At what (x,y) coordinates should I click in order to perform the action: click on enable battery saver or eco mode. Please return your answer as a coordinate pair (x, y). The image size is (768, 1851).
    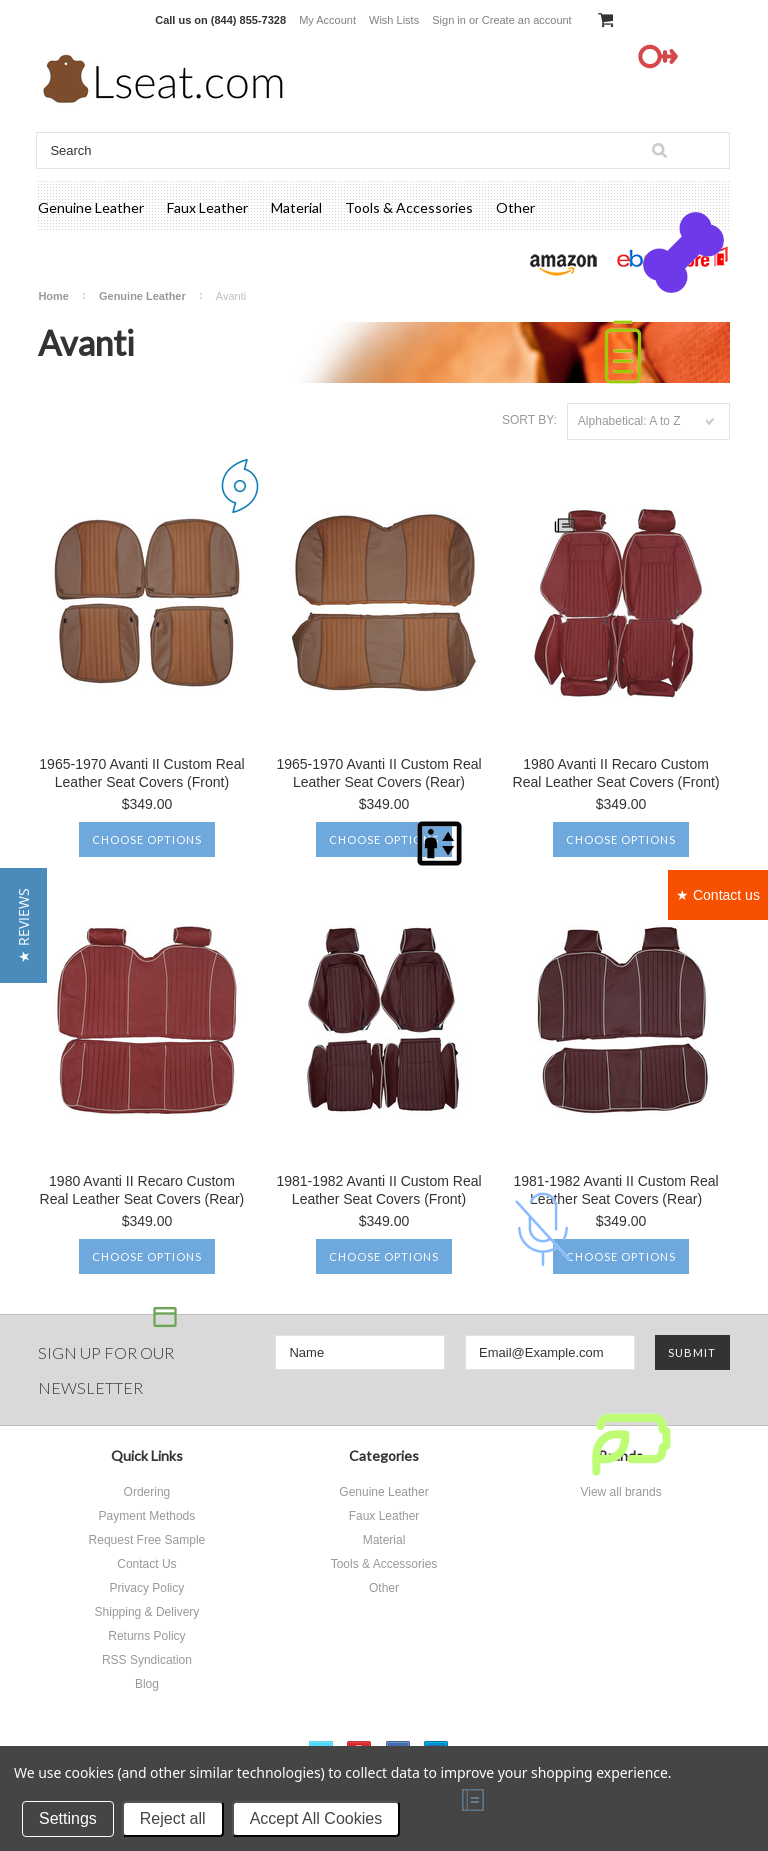
    Looking at the image, I should click on (633, 1438).